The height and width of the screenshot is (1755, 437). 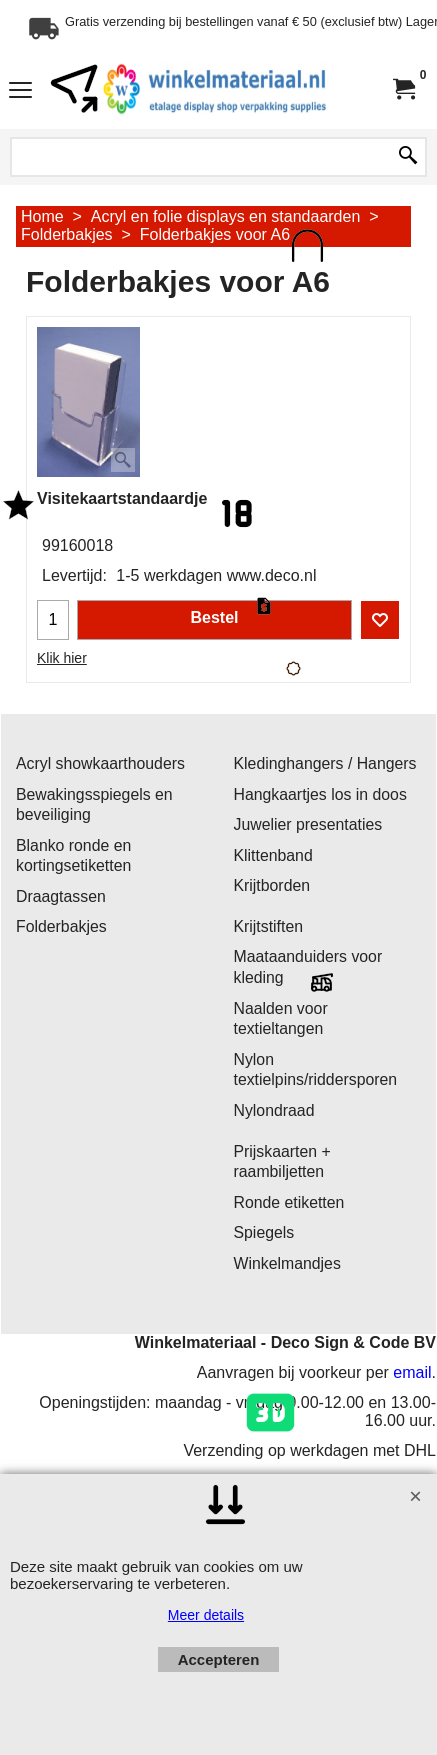 What do you see at coordinates (235, 513) in the screenshot?
I see `indicates 18 unread notifications or items` at bounding box center [235, 513].